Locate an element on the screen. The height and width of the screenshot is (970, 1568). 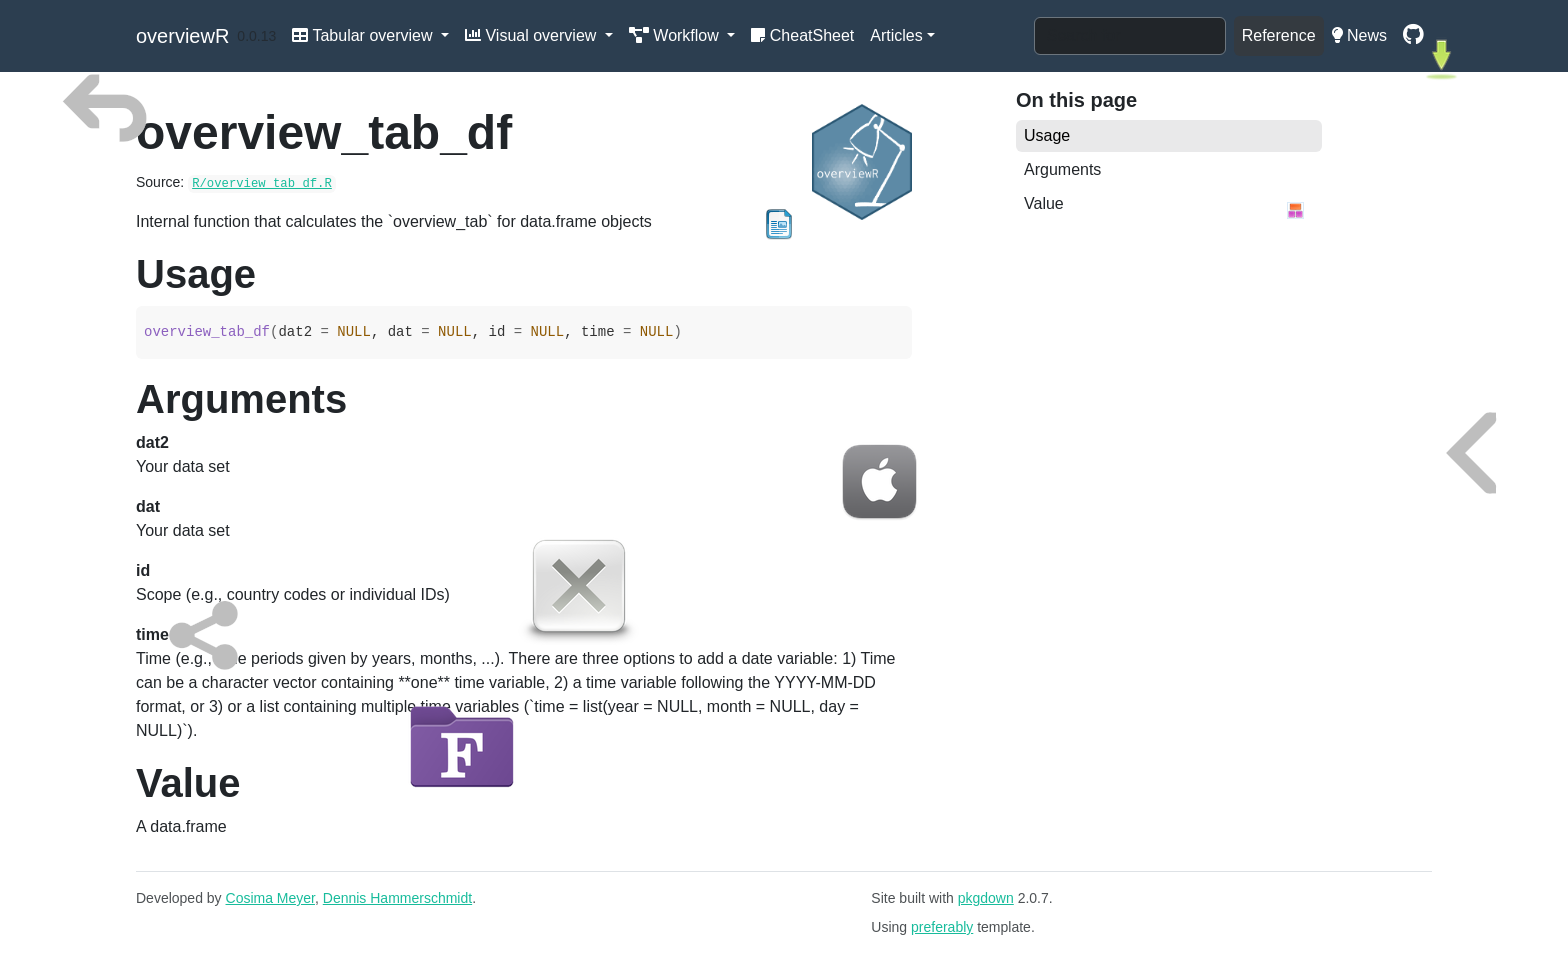
go back to the previous screen is located at coordinates (1469, 453).